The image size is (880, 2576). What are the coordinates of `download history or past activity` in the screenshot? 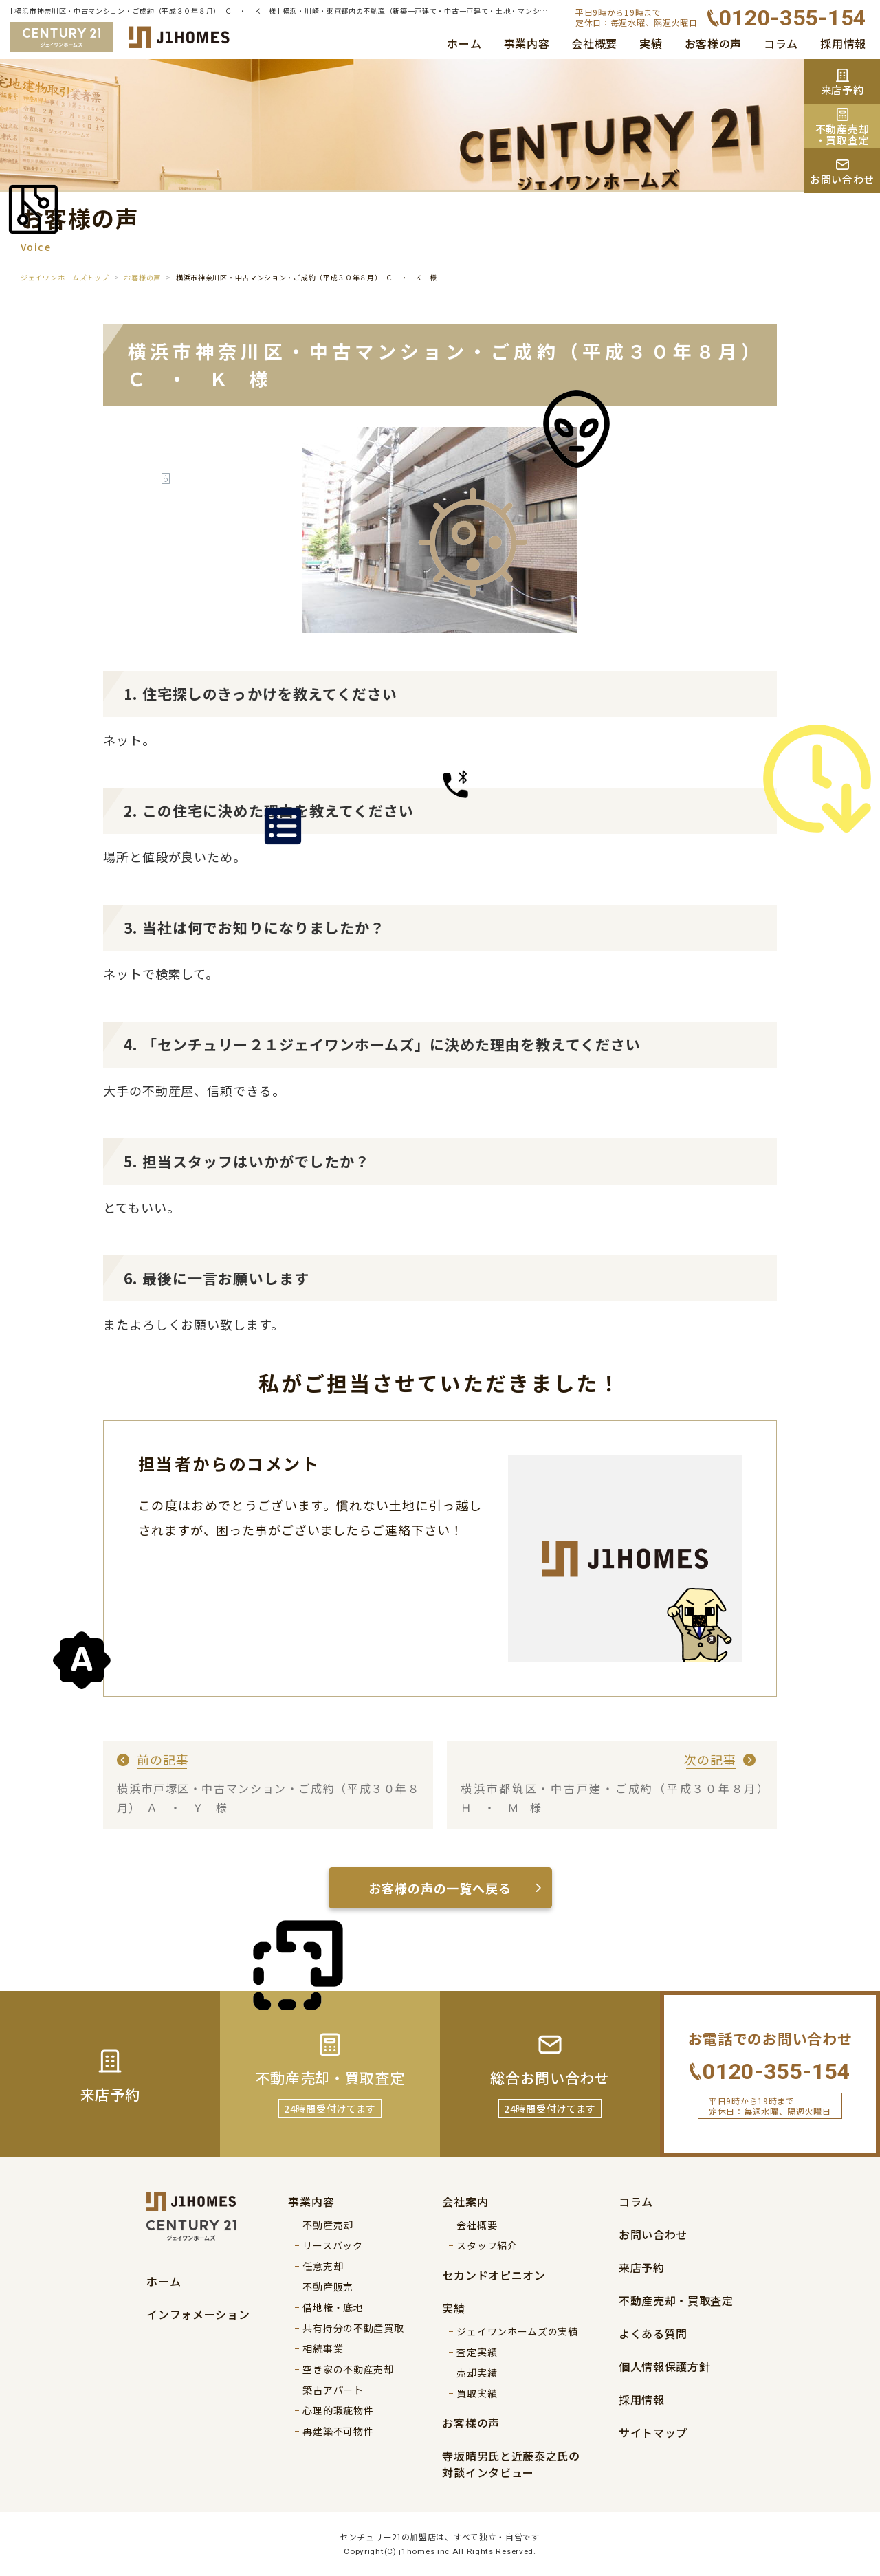 It's located at (817, 778).